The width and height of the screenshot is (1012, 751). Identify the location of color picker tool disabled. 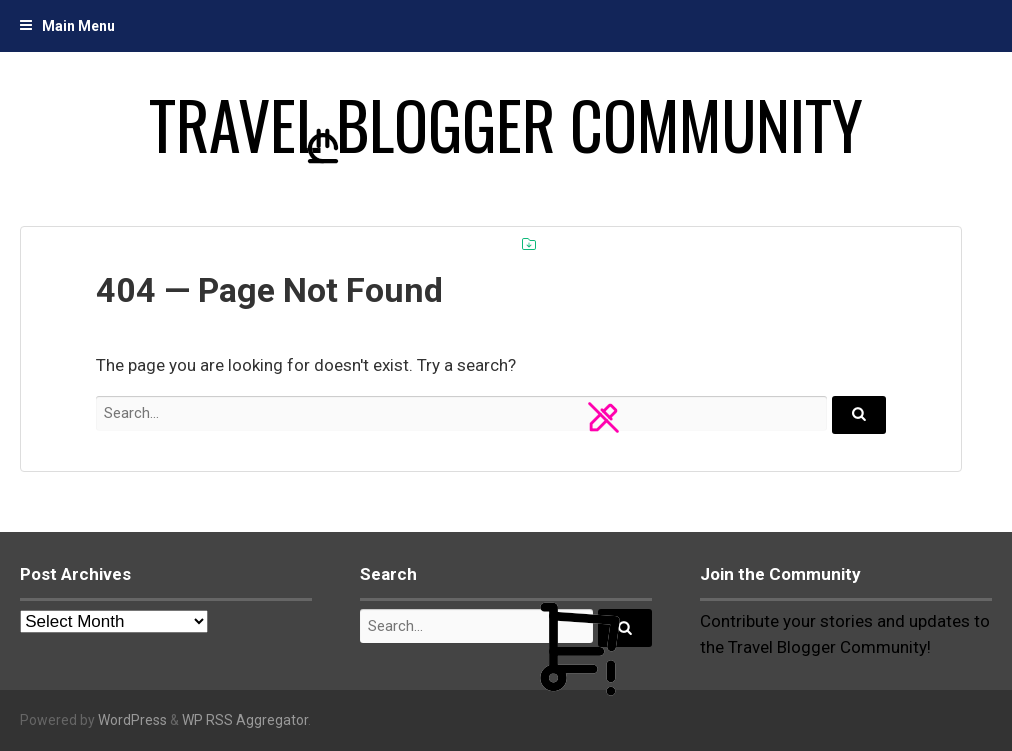
(603, 417).